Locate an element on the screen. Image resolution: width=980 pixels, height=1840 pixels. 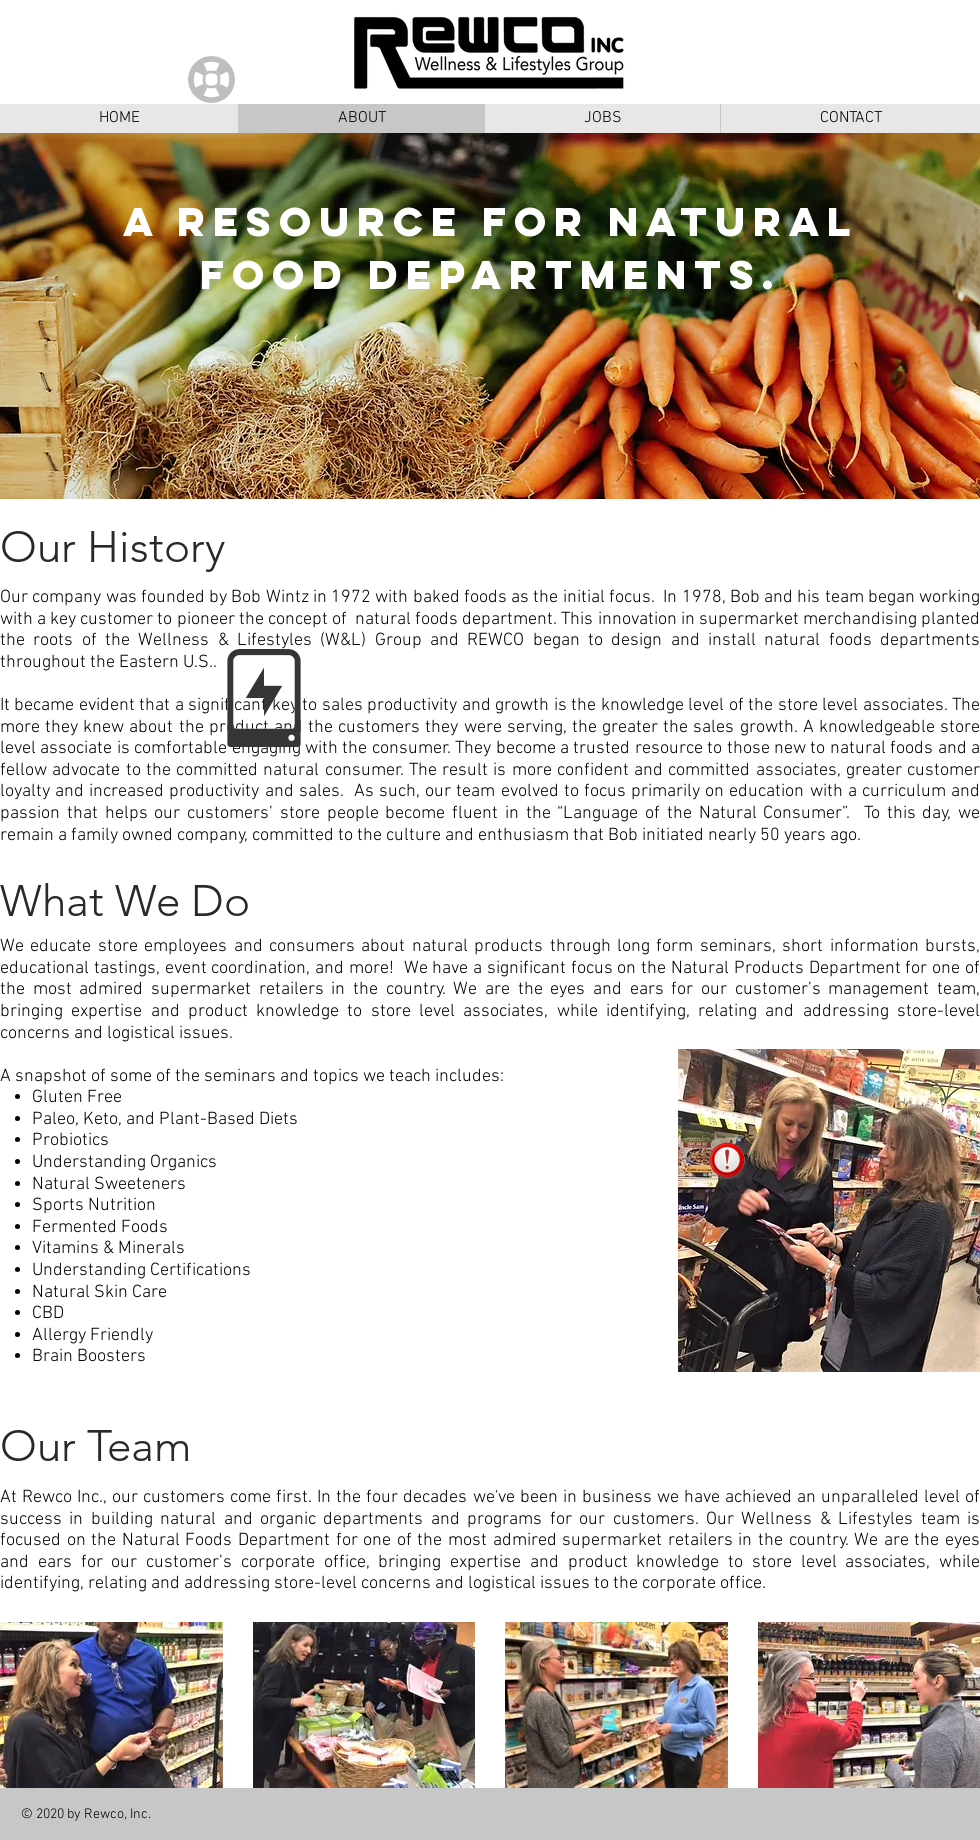
open help documentation is located at coordinates (211, 79).